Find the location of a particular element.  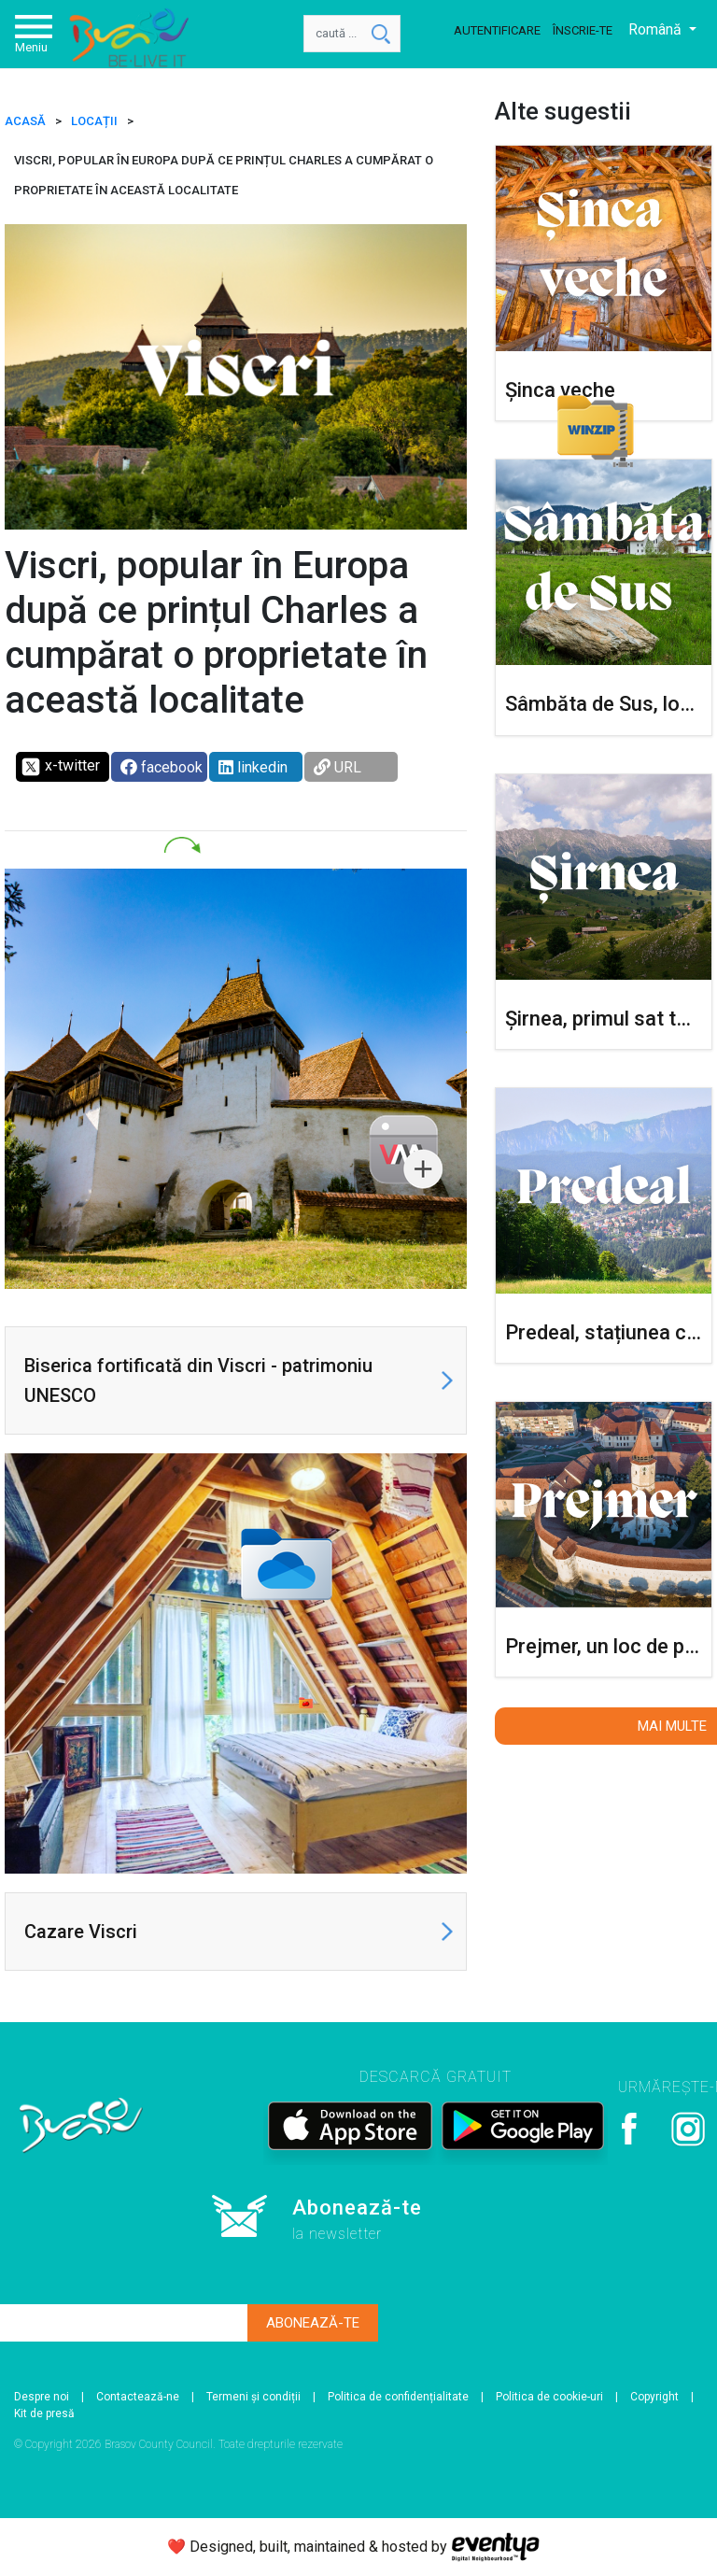

open folder containing WinZip compressed files is located at coordinates (595, 427).